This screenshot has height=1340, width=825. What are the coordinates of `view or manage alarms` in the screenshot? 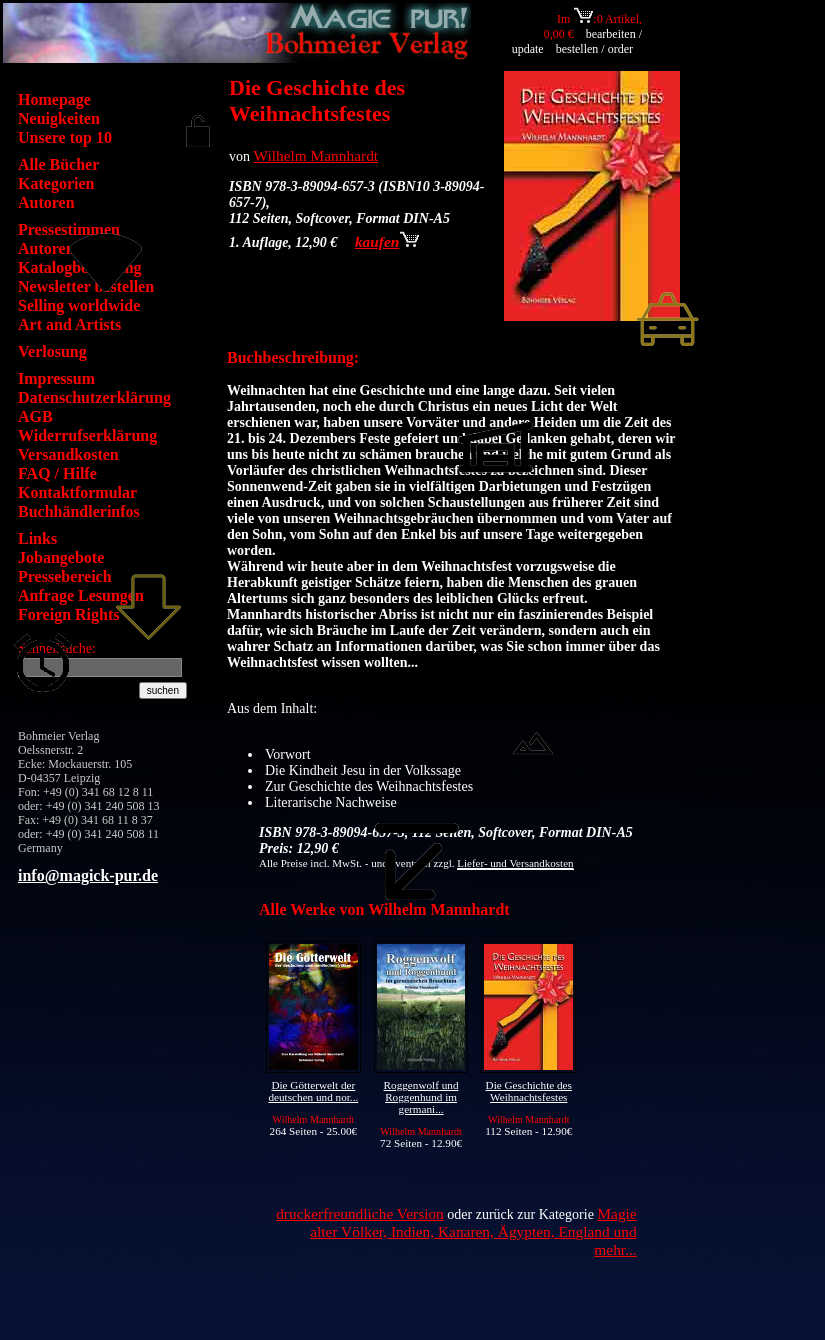 It's located at (43, 663).